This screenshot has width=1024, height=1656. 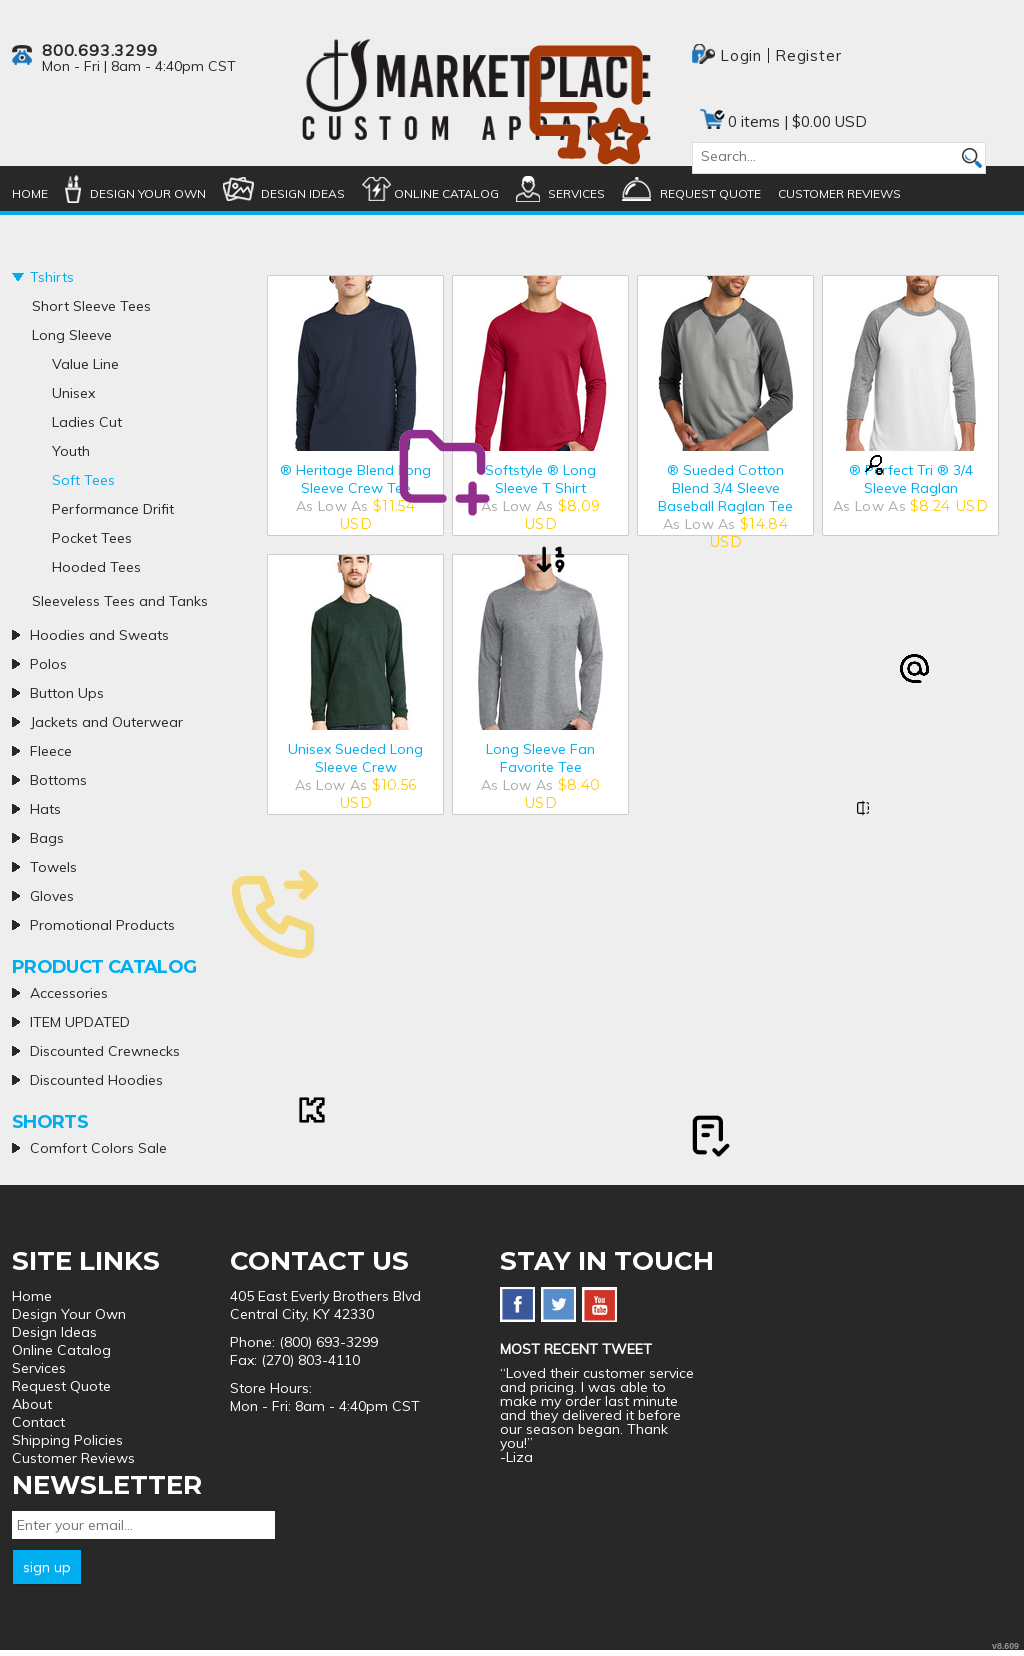 What do you see at coordinates (874, 465) in the screenshot?
I see `access tennis or racket sports features` at bounding box center [874, 465].